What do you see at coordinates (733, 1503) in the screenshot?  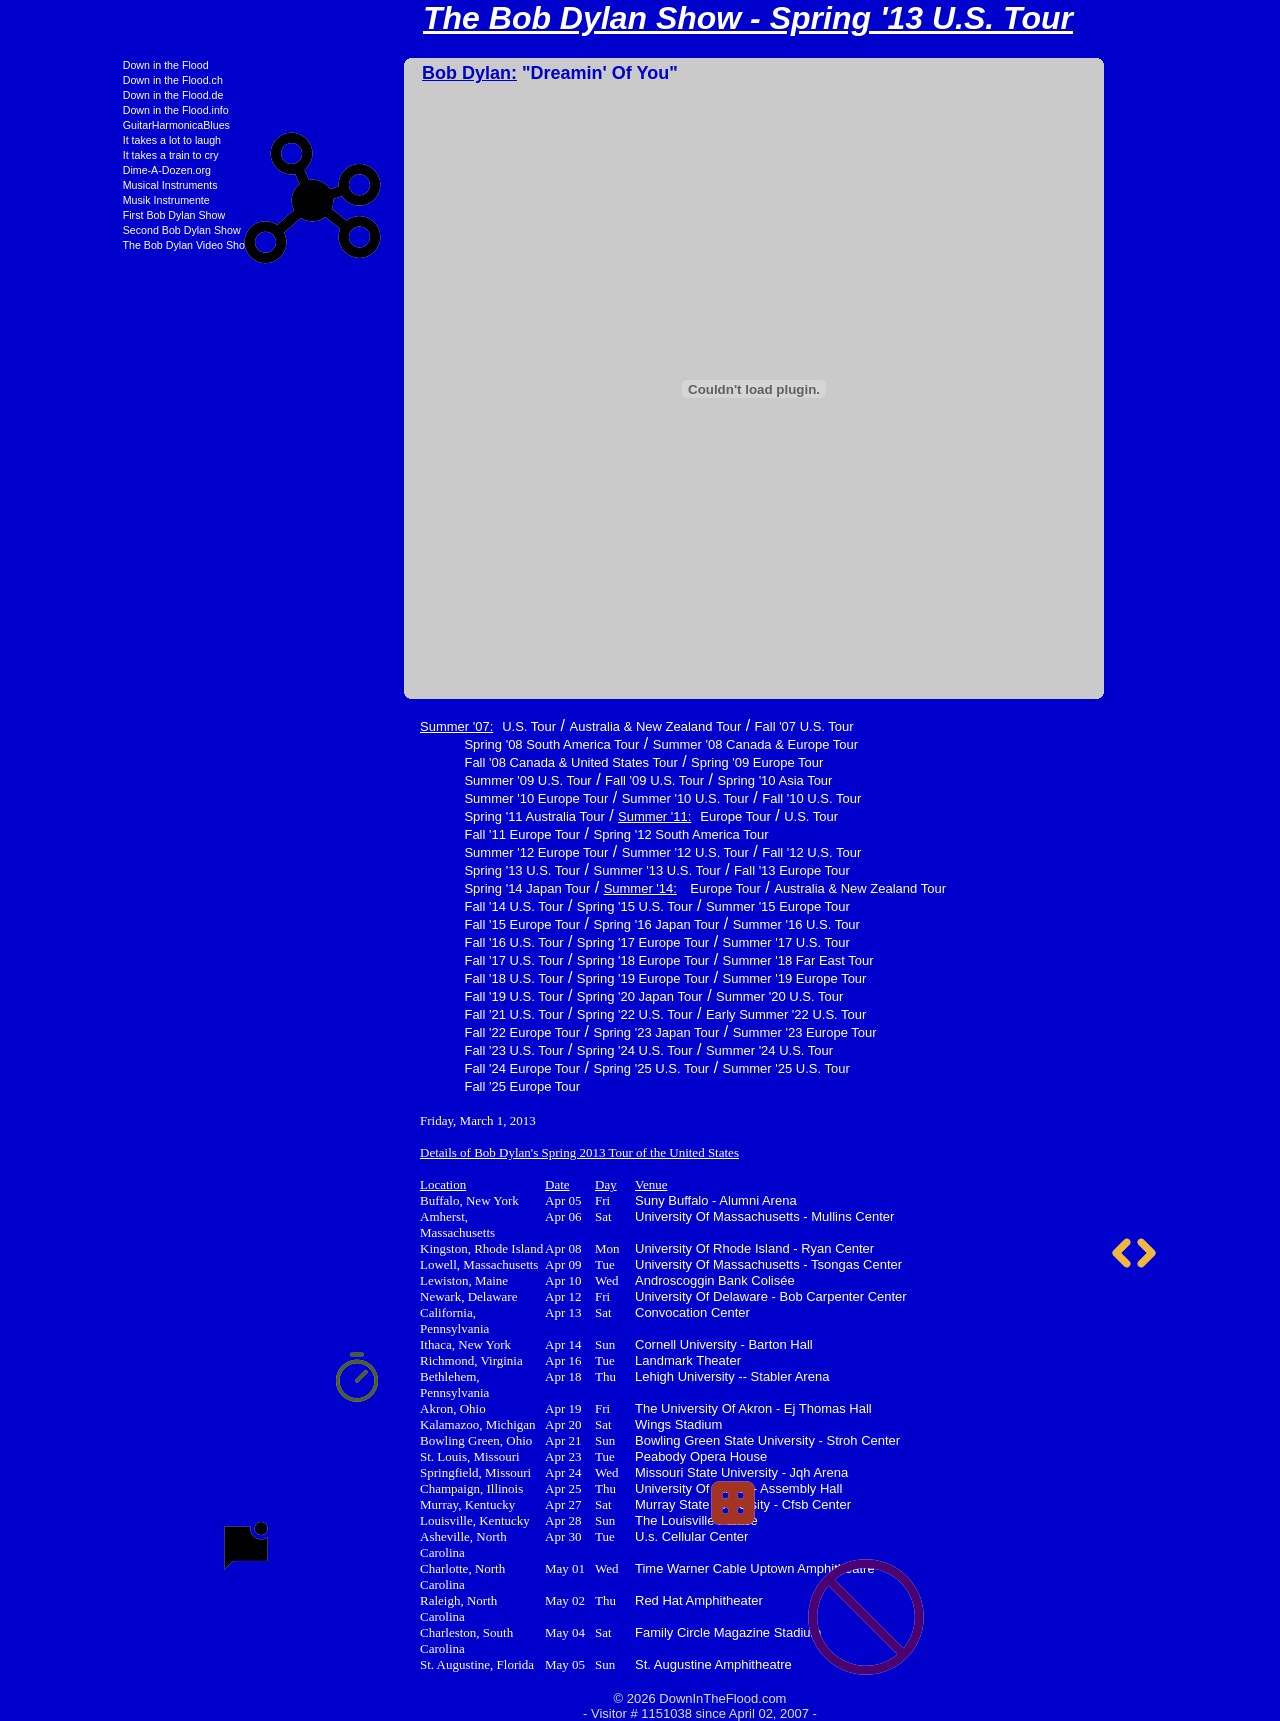 I see `randomize or shuffle content` at bounding box center [733, 1503].